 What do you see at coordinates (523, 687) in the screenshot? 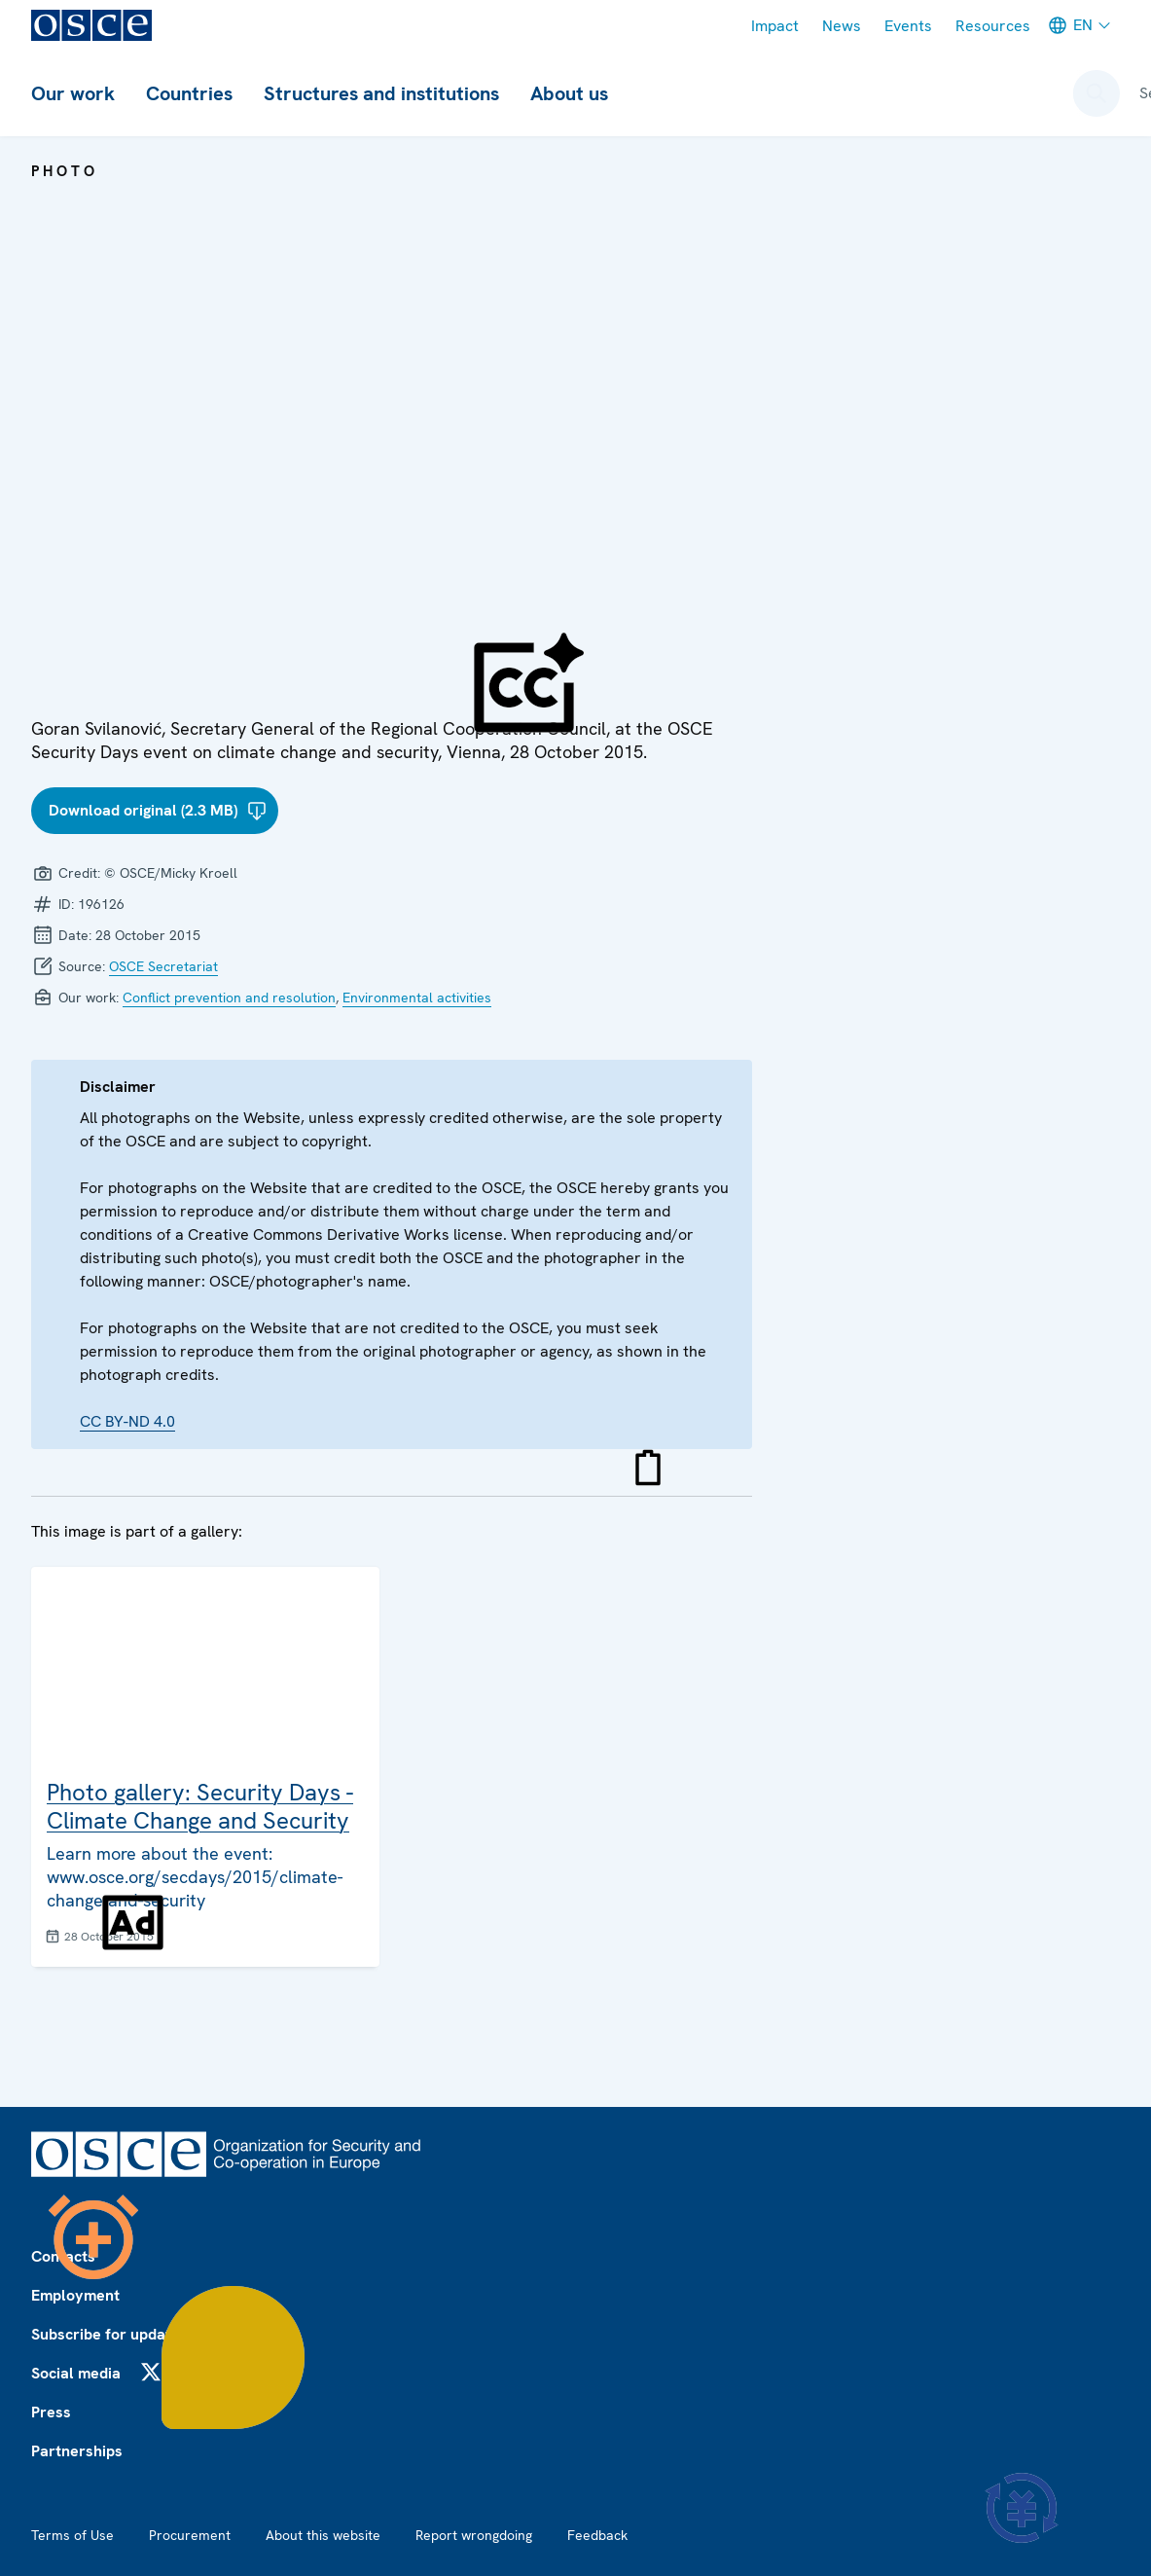
I see `enable AI-powered closed captions` at bounding box center [523, 687].